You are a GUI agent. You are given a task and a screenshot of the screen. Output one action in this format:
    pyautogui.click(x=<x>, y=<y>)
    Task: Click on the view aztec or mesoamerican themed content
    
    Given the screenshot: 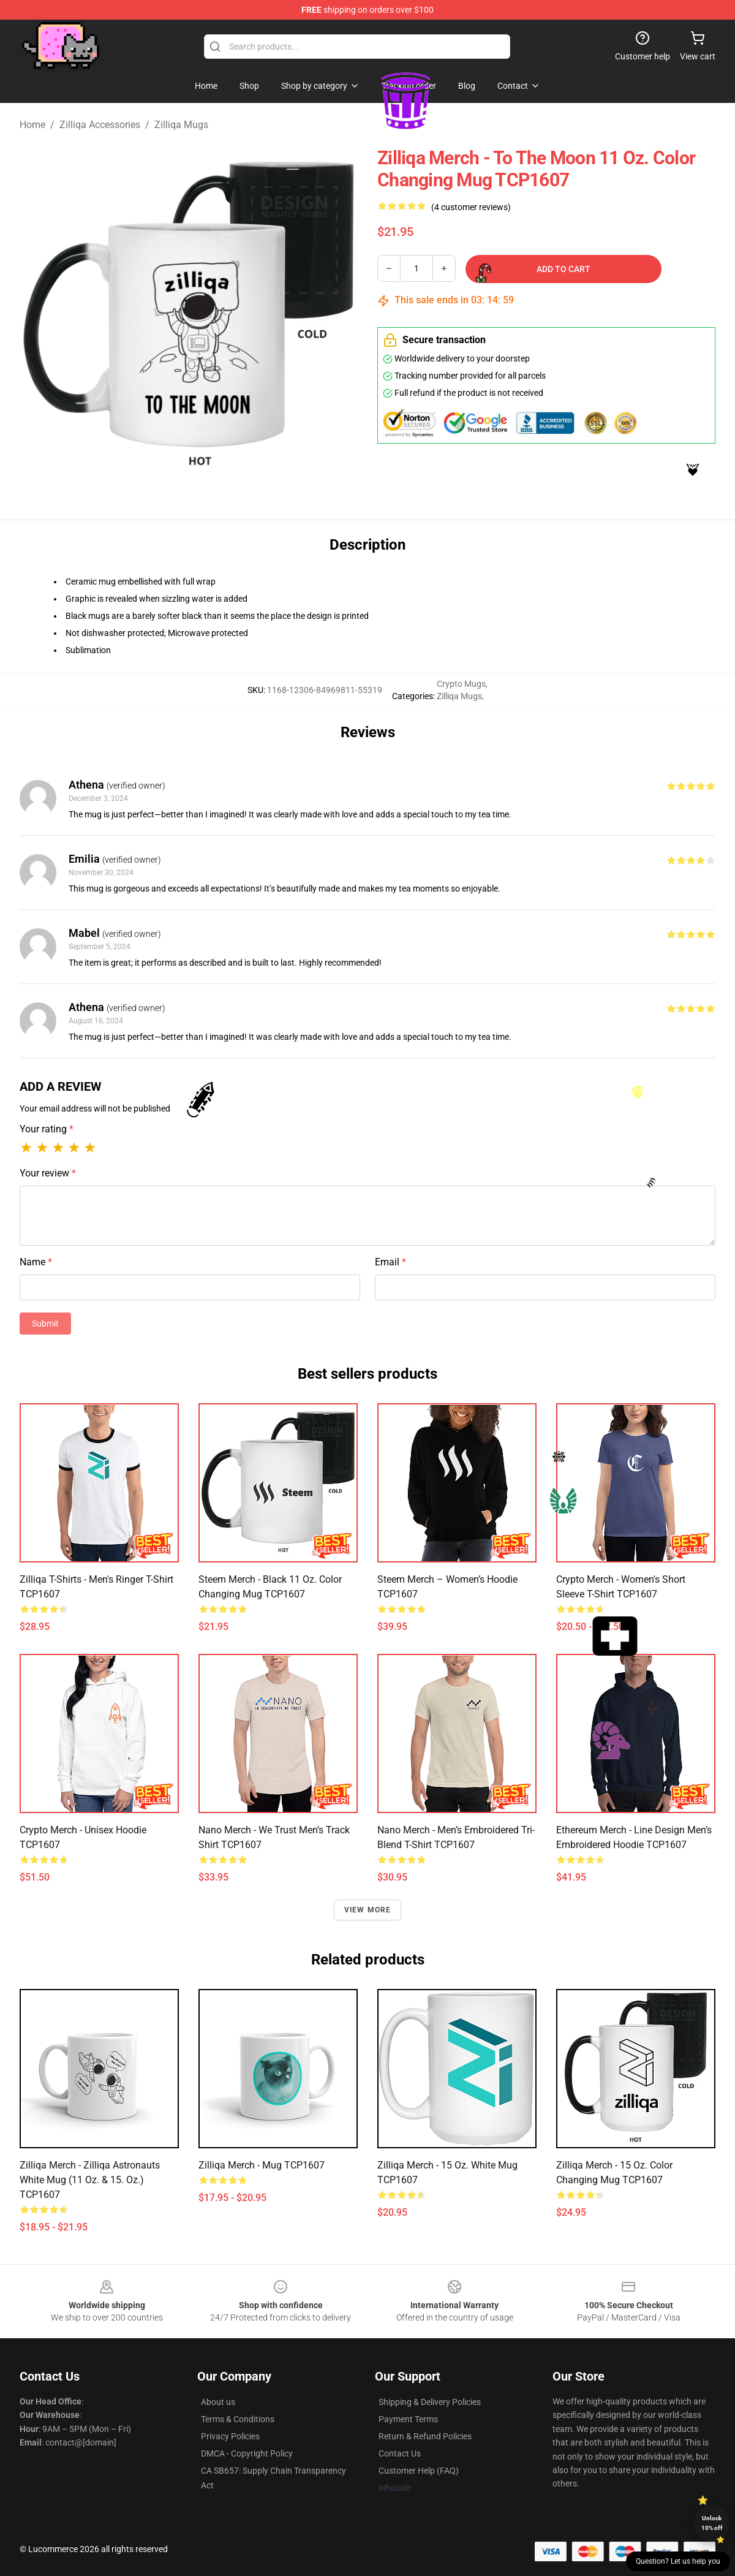 What is the action you would take?
    pyautogui.click(x=559, y=1456)
    